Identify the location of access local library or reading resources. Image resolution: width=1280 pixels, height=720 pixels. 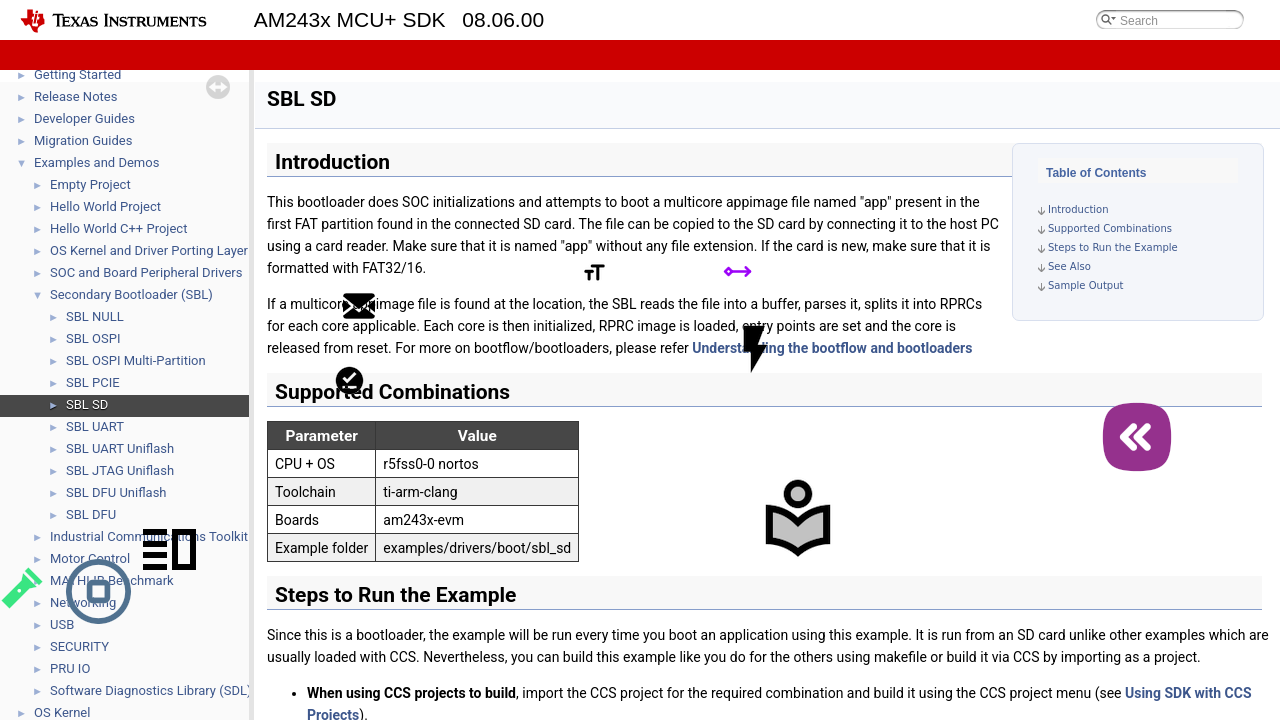
(798, 519).